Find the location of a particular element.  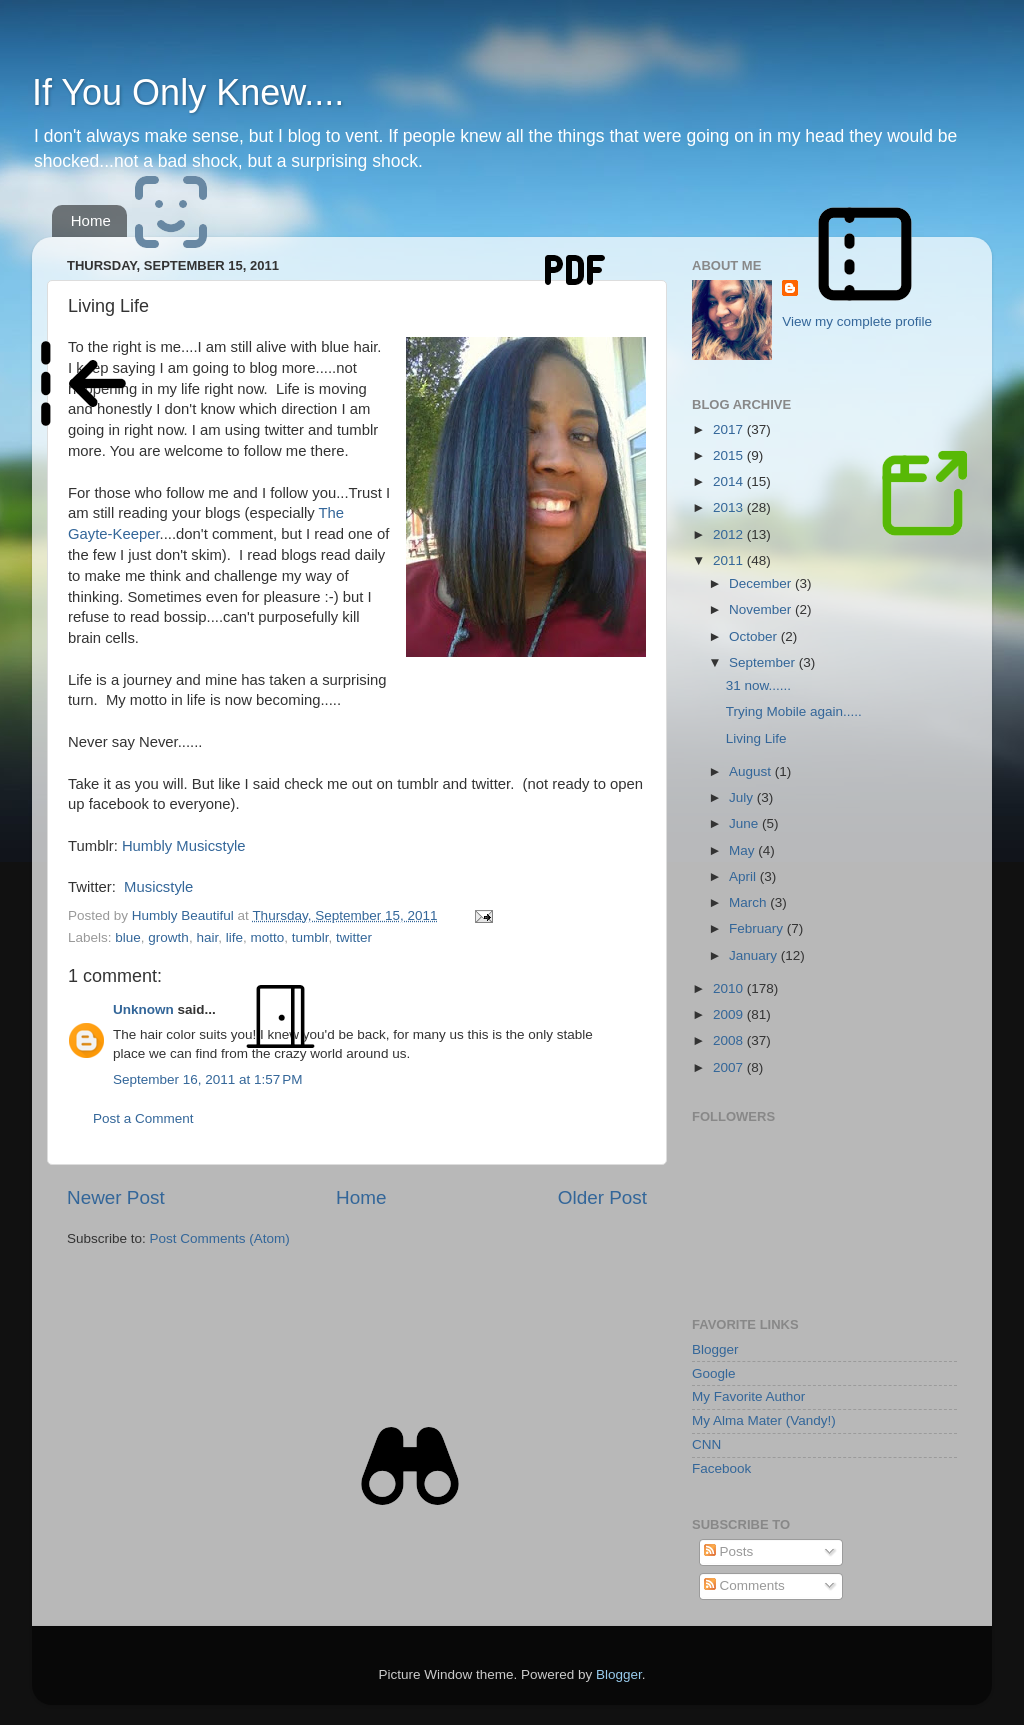

maximize browser window to full screen is located at coordinates (922, 495).